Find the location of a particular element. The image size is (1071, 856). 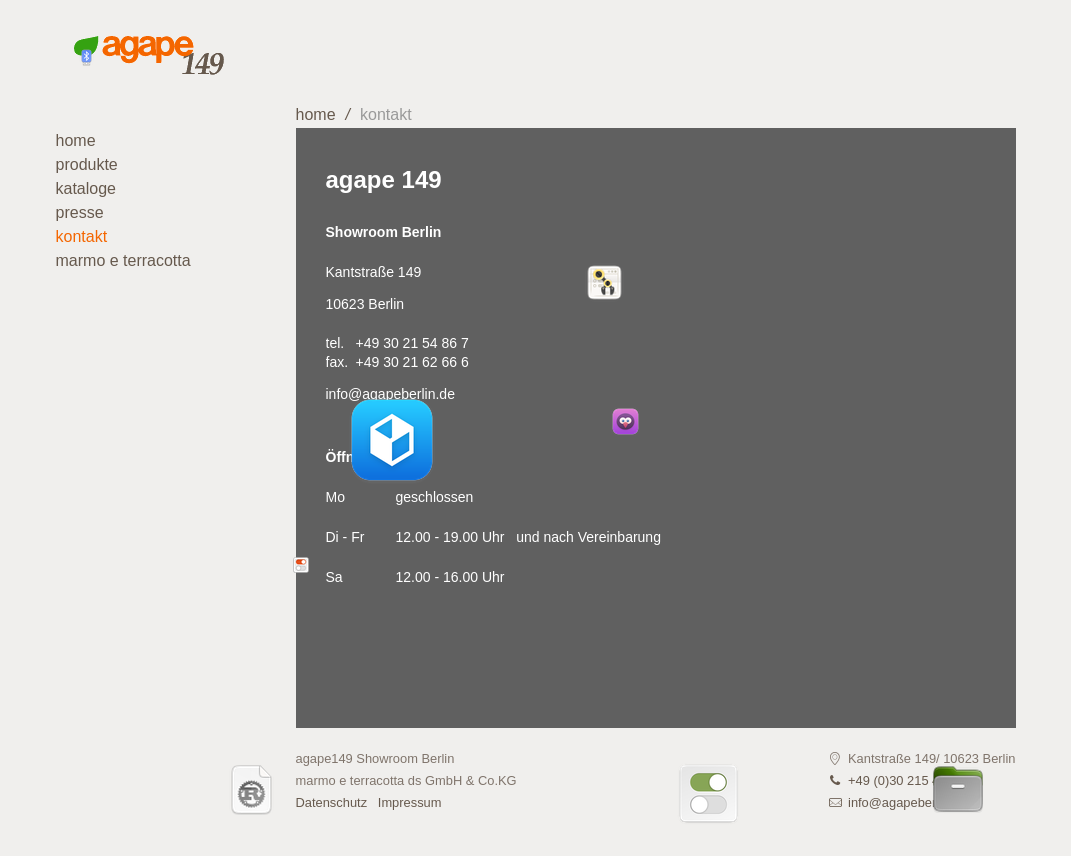

open GNOME Builder IDE is located at coordinates (604, 282).